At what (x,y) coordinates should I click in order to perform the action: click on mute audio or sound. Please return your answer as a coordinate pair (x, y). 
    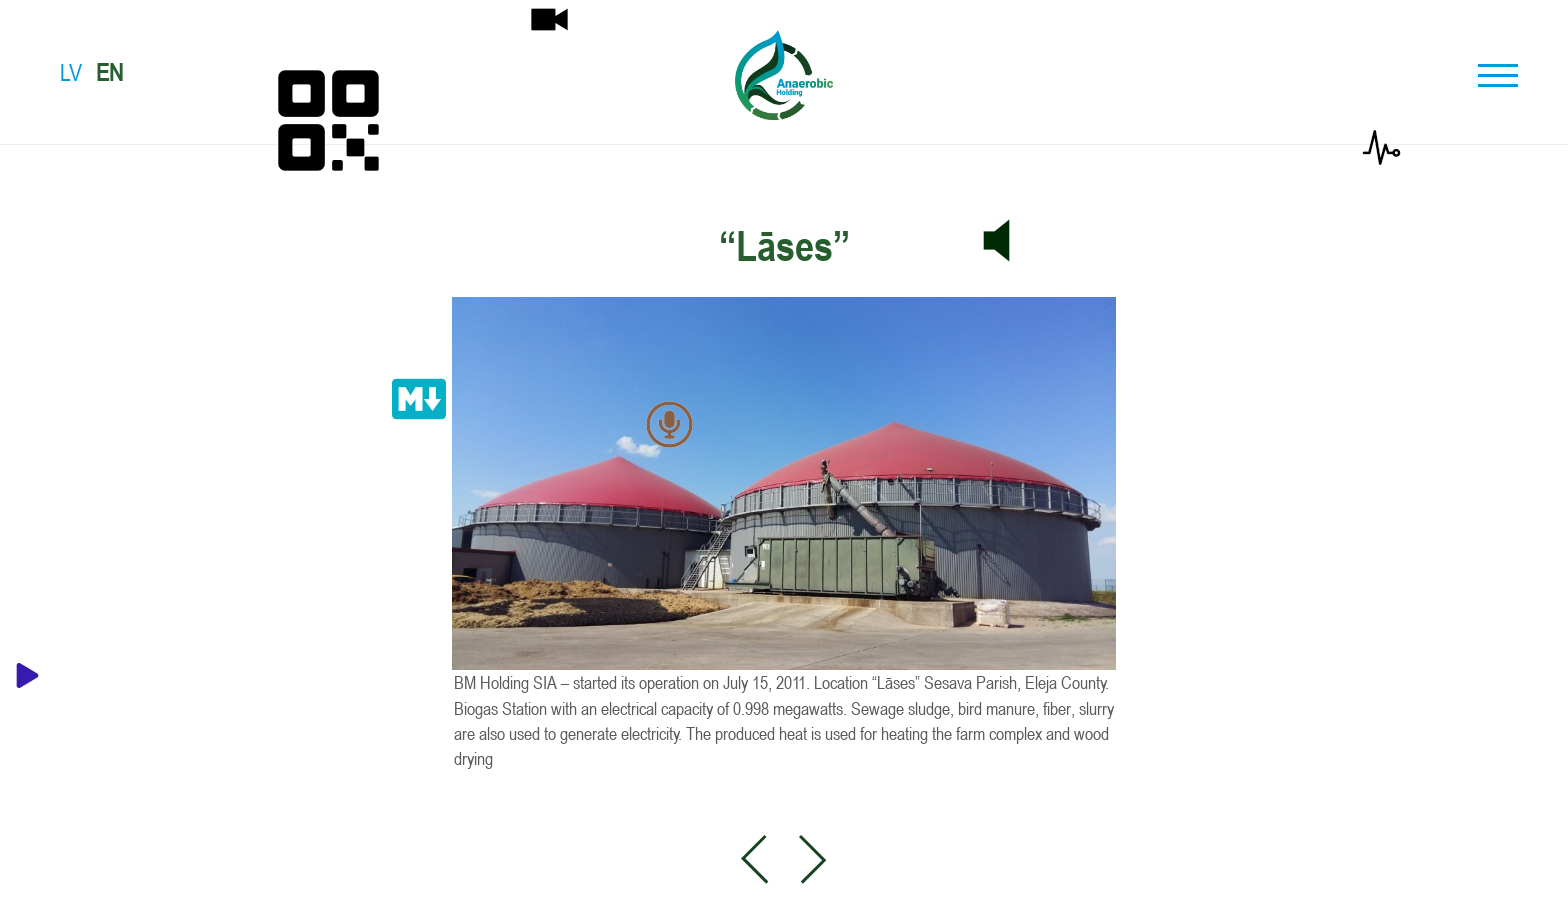
    Looking at the image, I should click on (996, 240).